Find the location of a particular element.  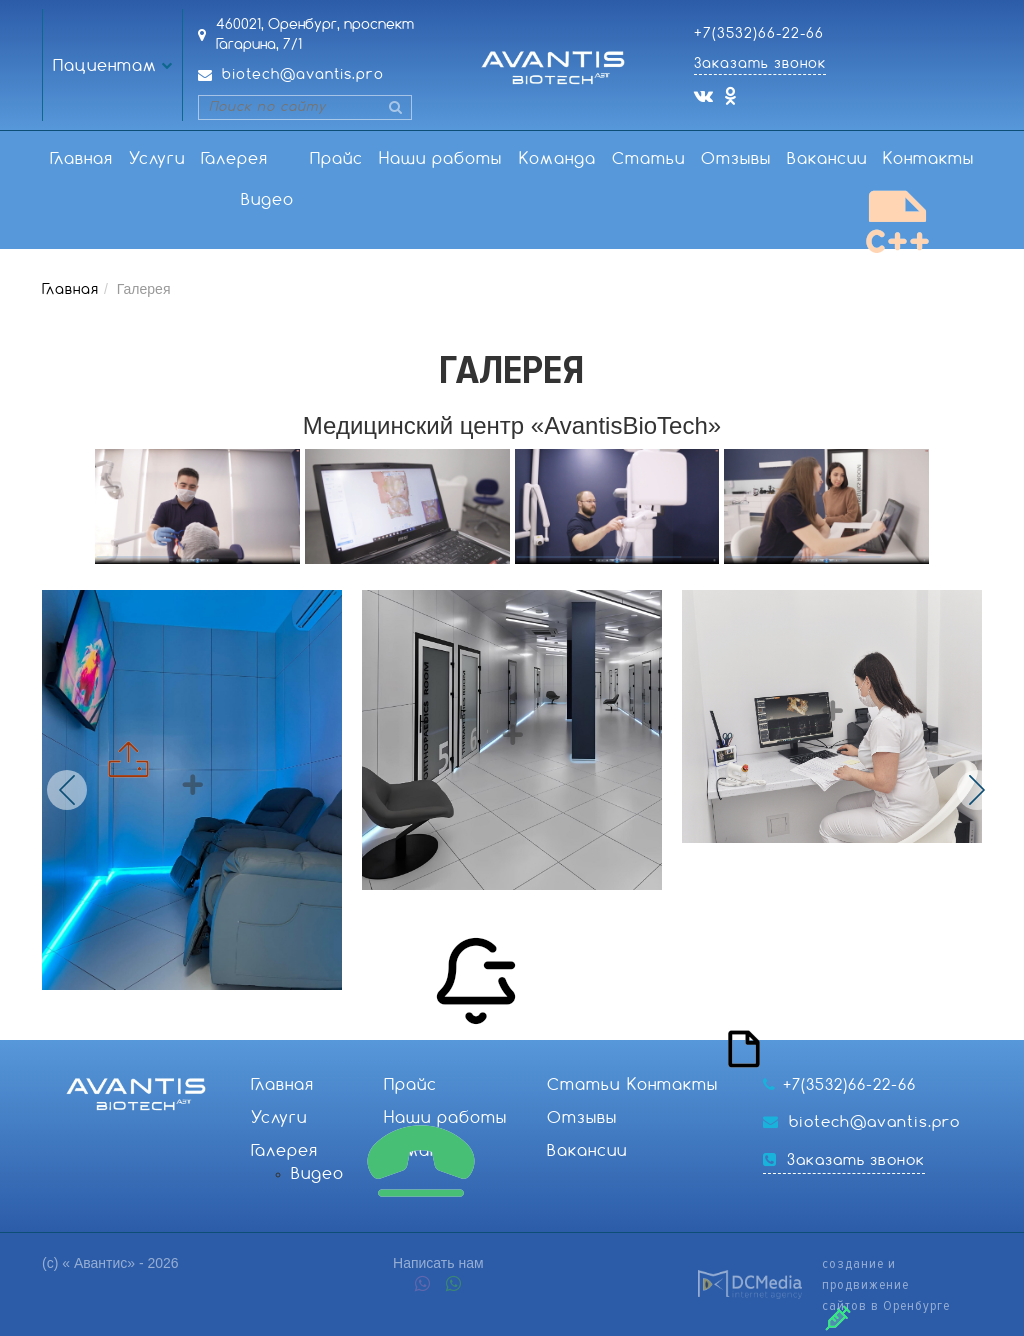

access vaccination or medical records is located at coordinates (838, 1318).